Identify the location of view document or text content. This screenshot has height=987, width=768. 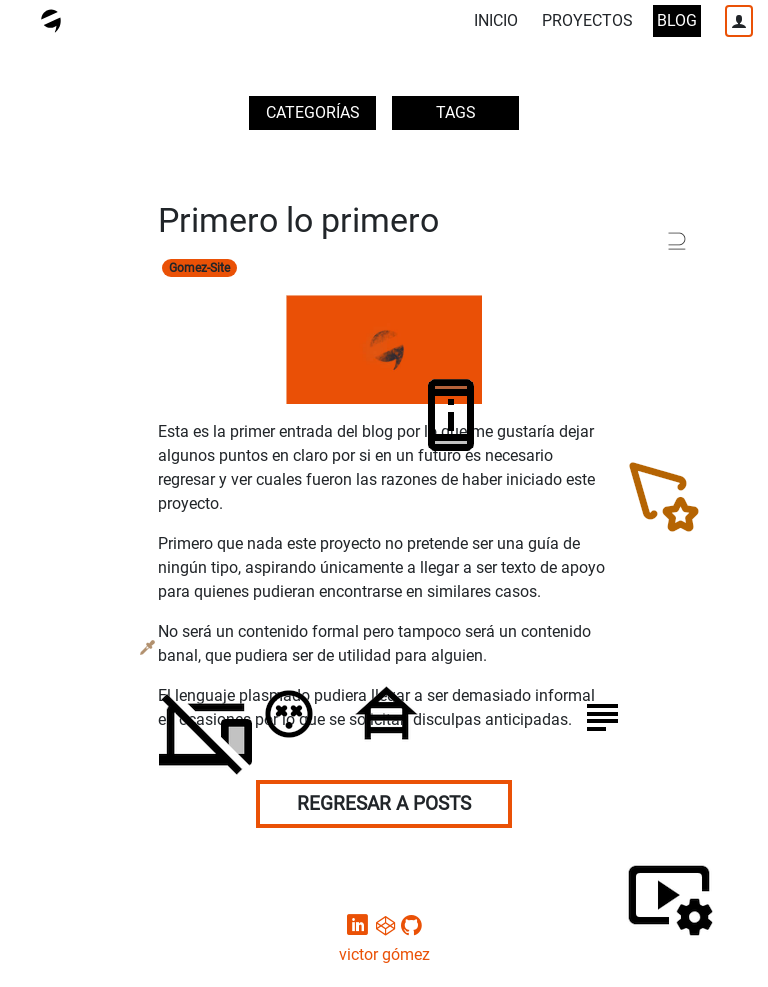
(602, 717).